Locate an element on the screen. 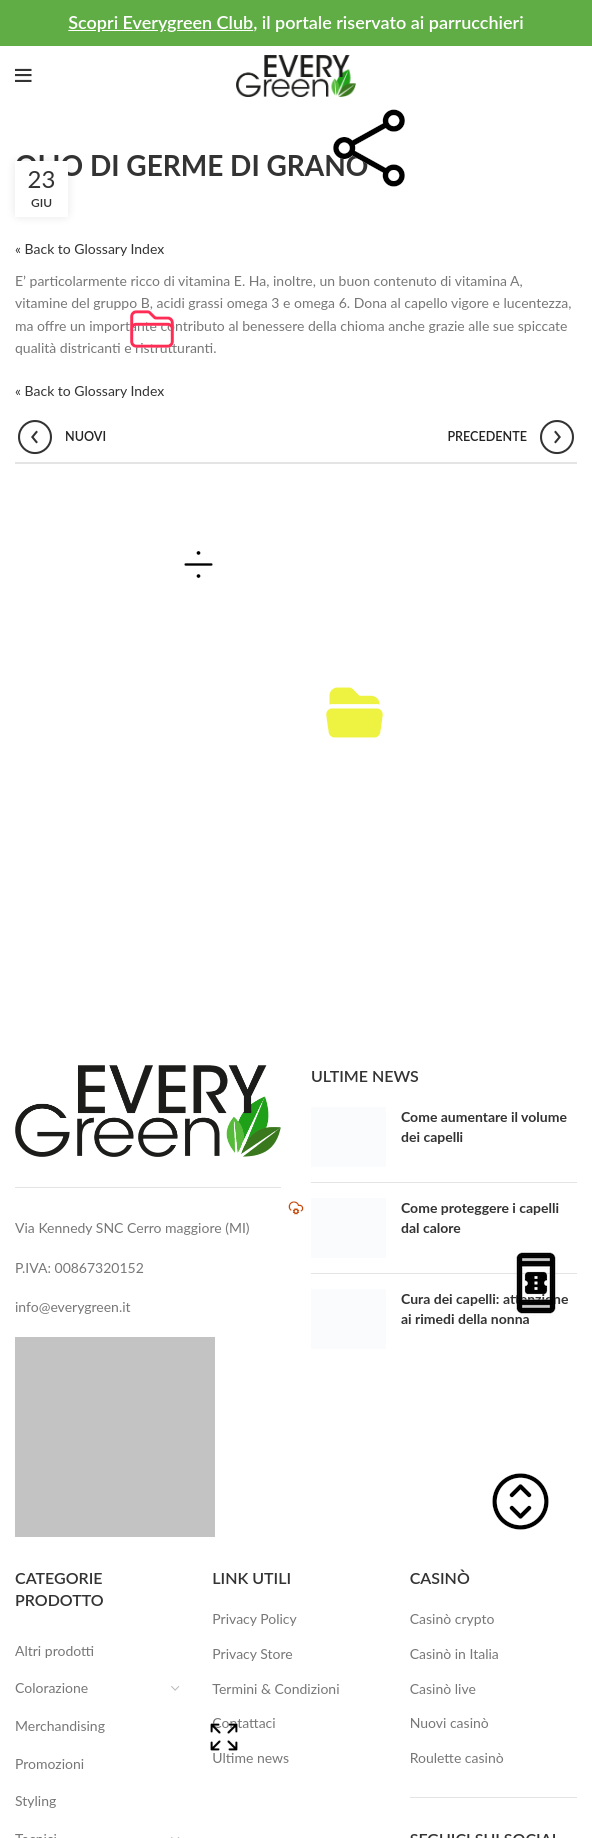 The image size is (592, 1838). book a ticket or reservation online is located at coordinates (536, 1283).